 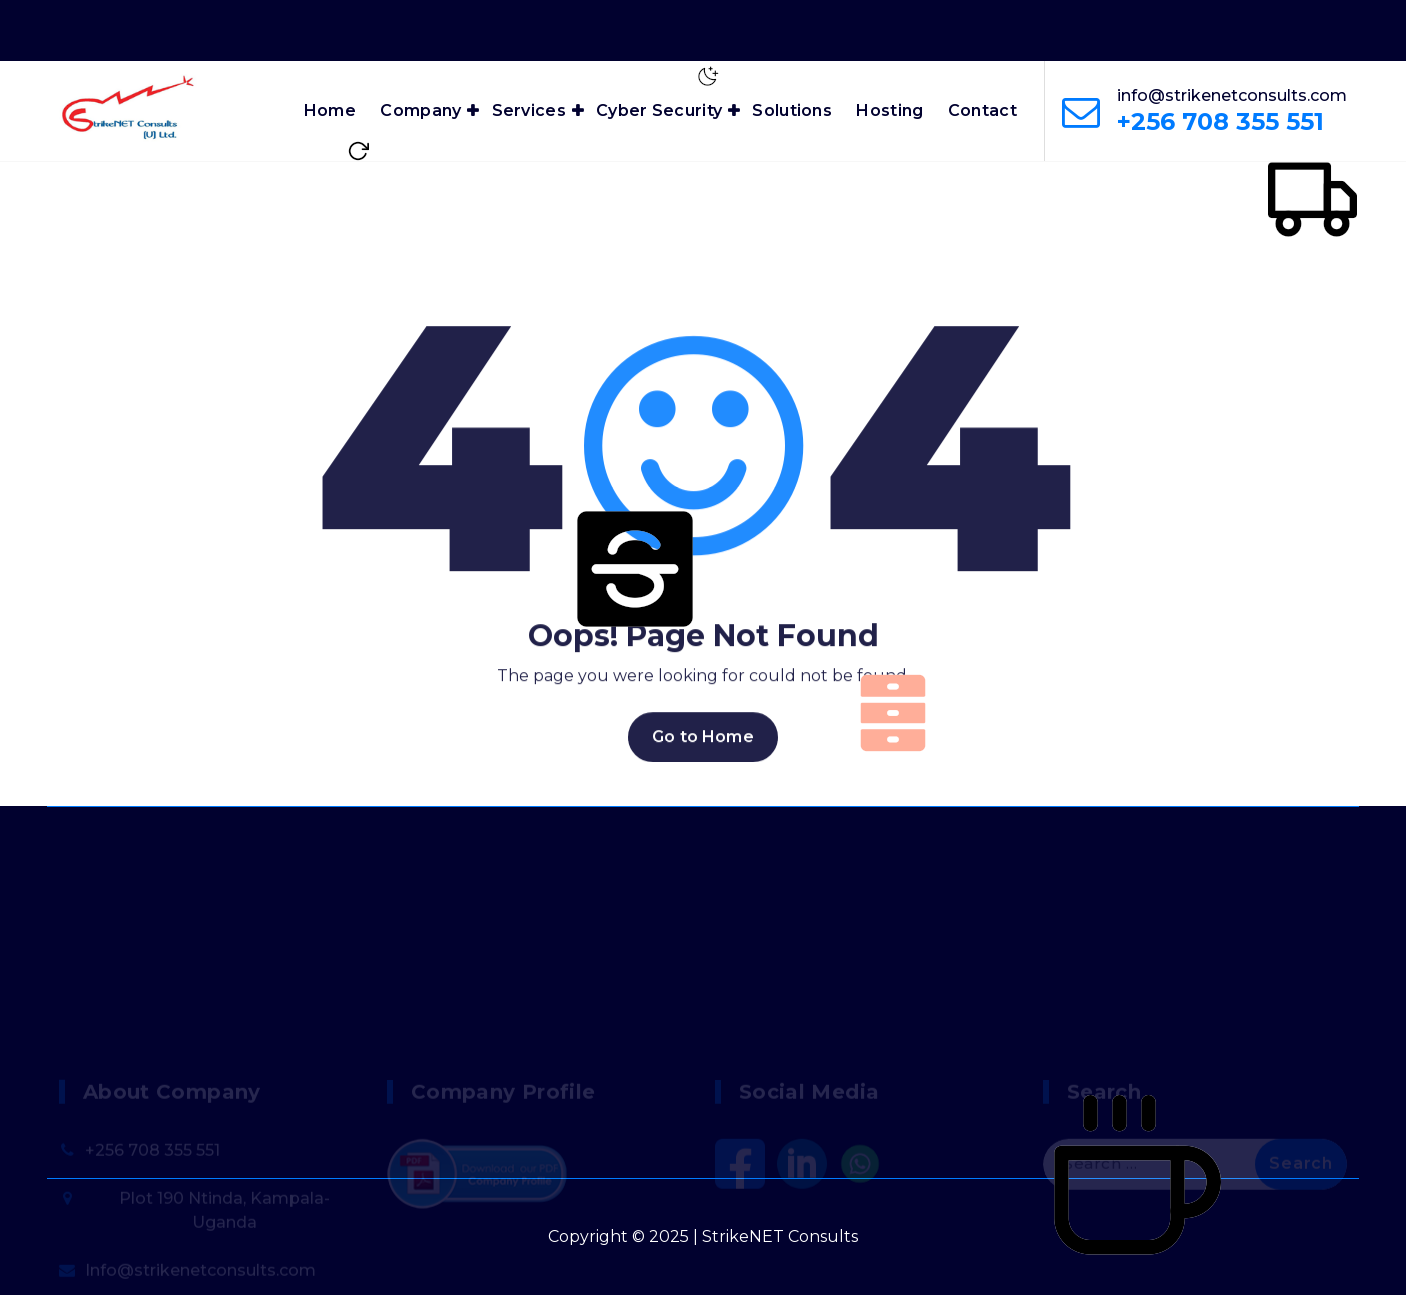 What do you see at coordinates (358, 151) in the screenshot?
I see `redo or repeat the last action` at bounding box center [358, 151].